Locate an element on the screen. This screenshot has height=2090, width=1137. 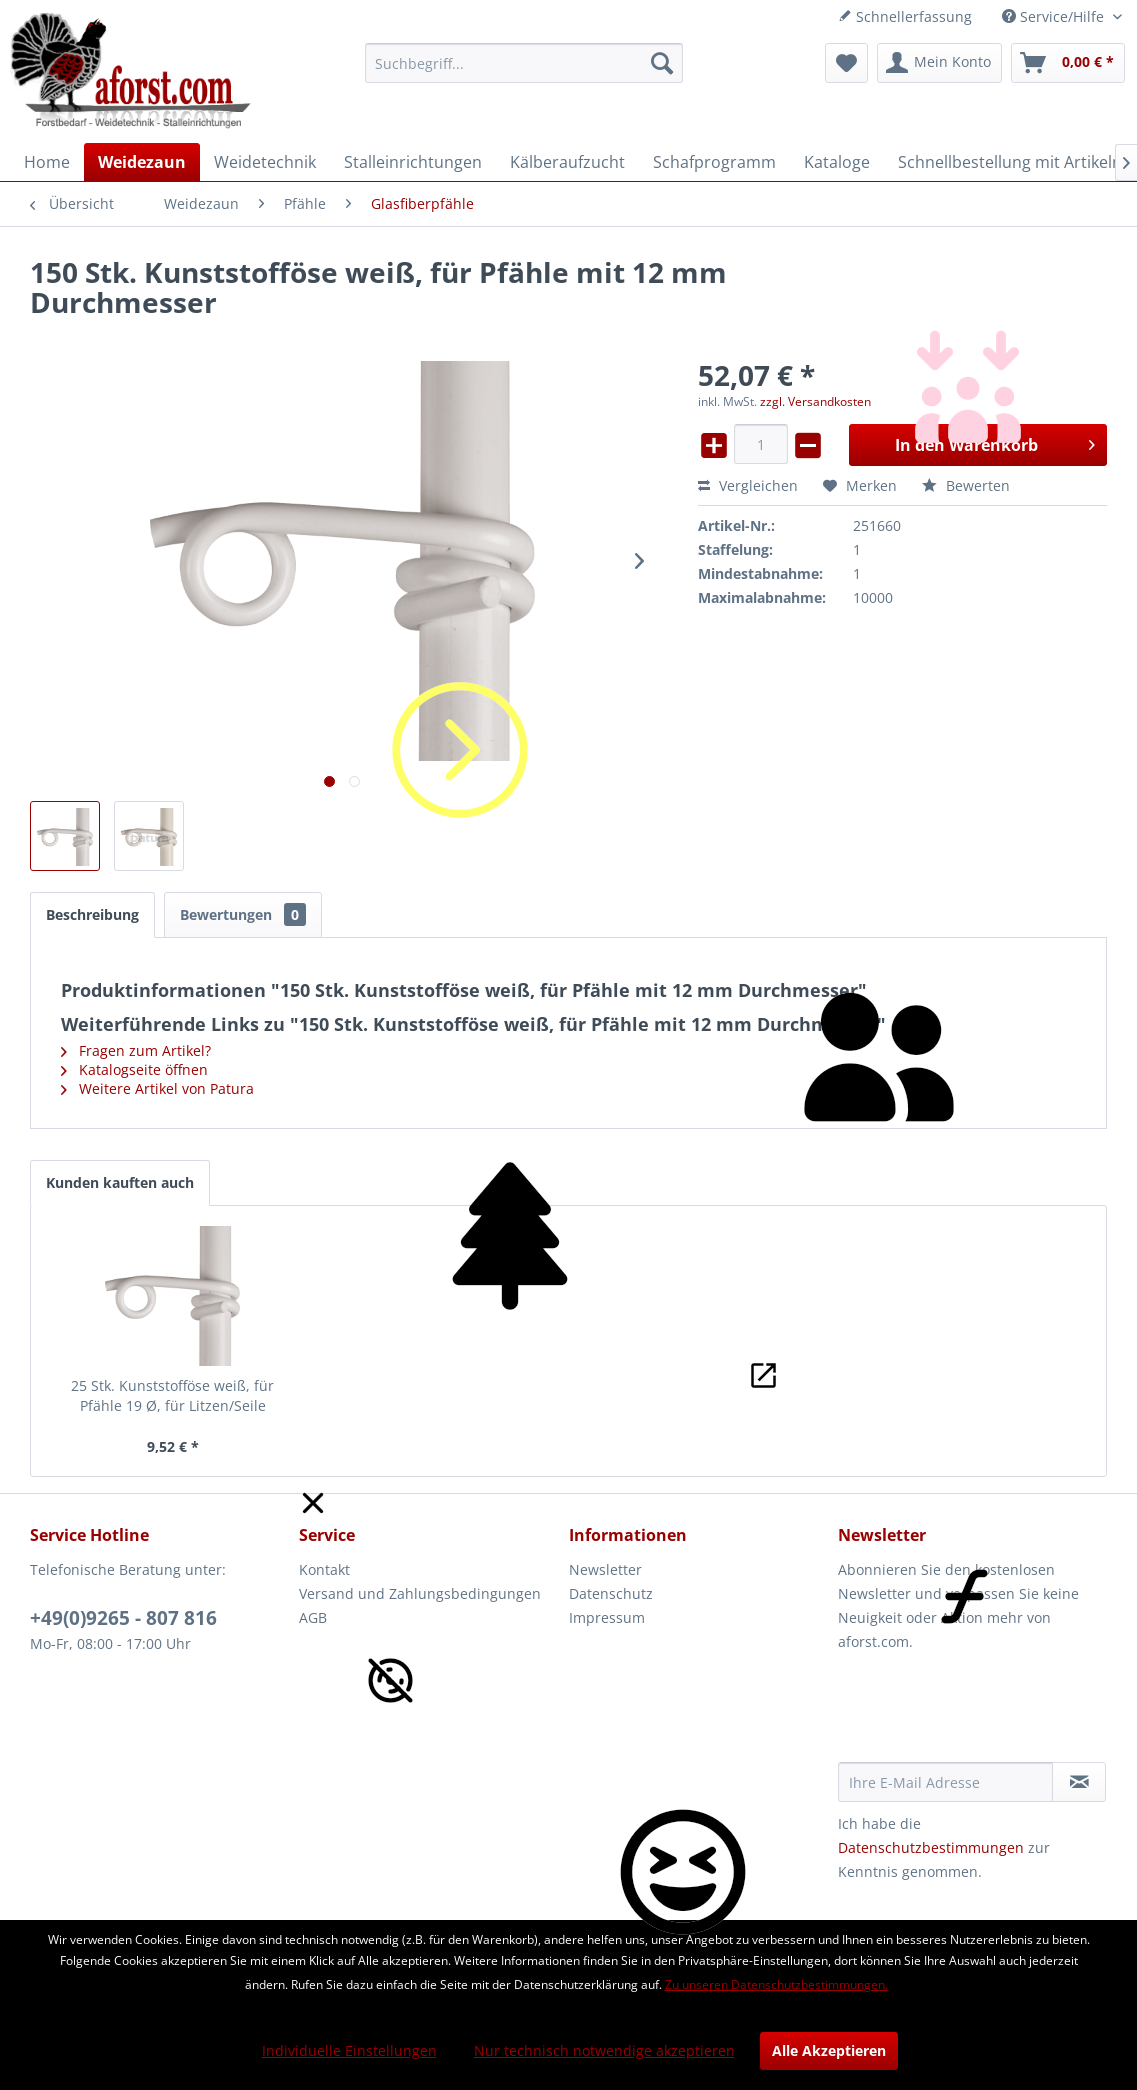
view your friends list is located at coordinates (879, 1055).